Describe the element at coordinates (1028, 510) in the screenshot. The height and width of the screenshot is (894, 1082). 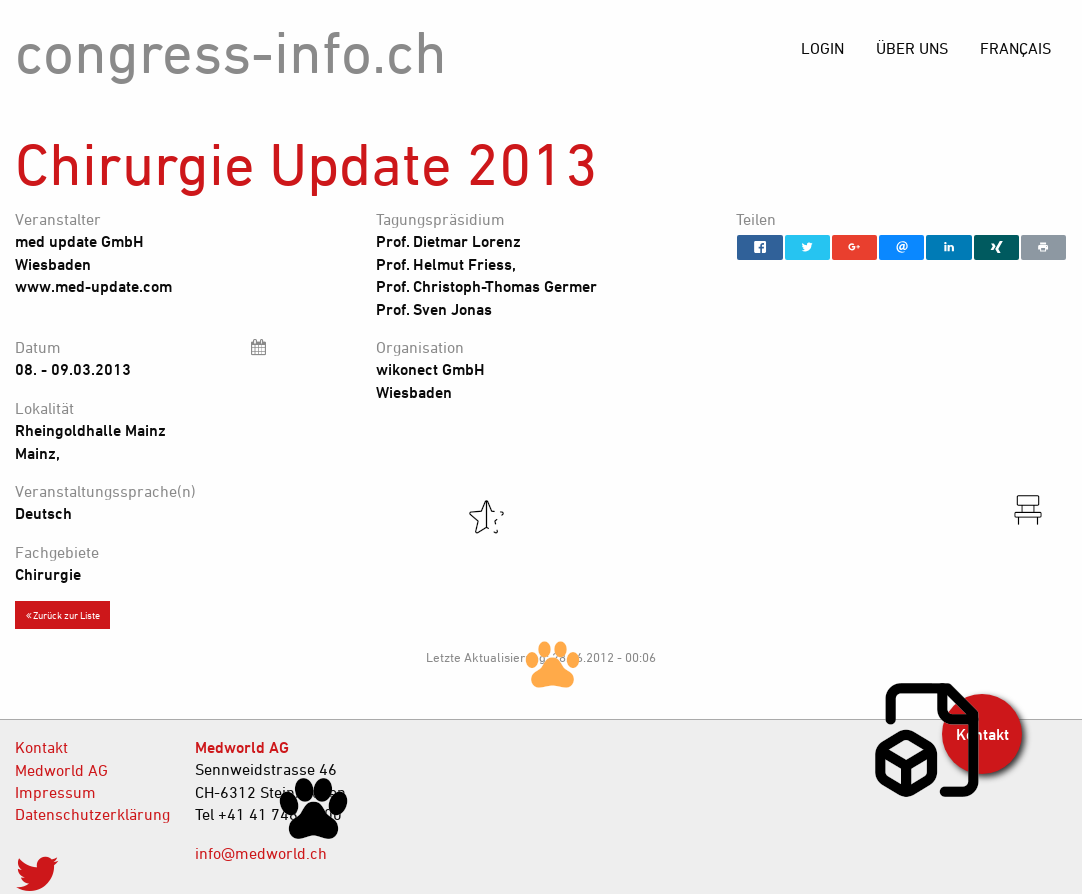
I see `browse furniture or seating options` at that location.